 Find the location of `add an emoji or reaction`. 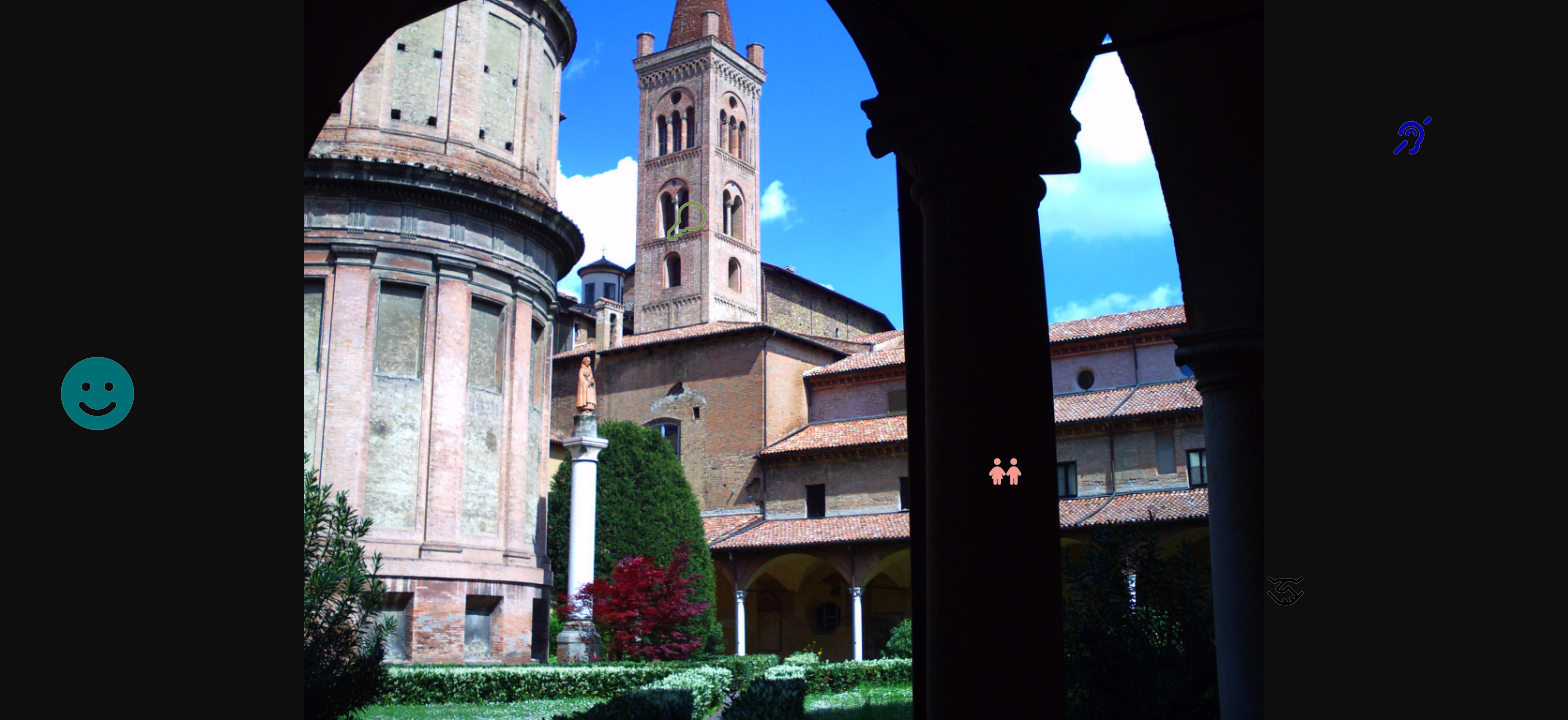

add an emoji or reaction is located at coordinates (97, 393).